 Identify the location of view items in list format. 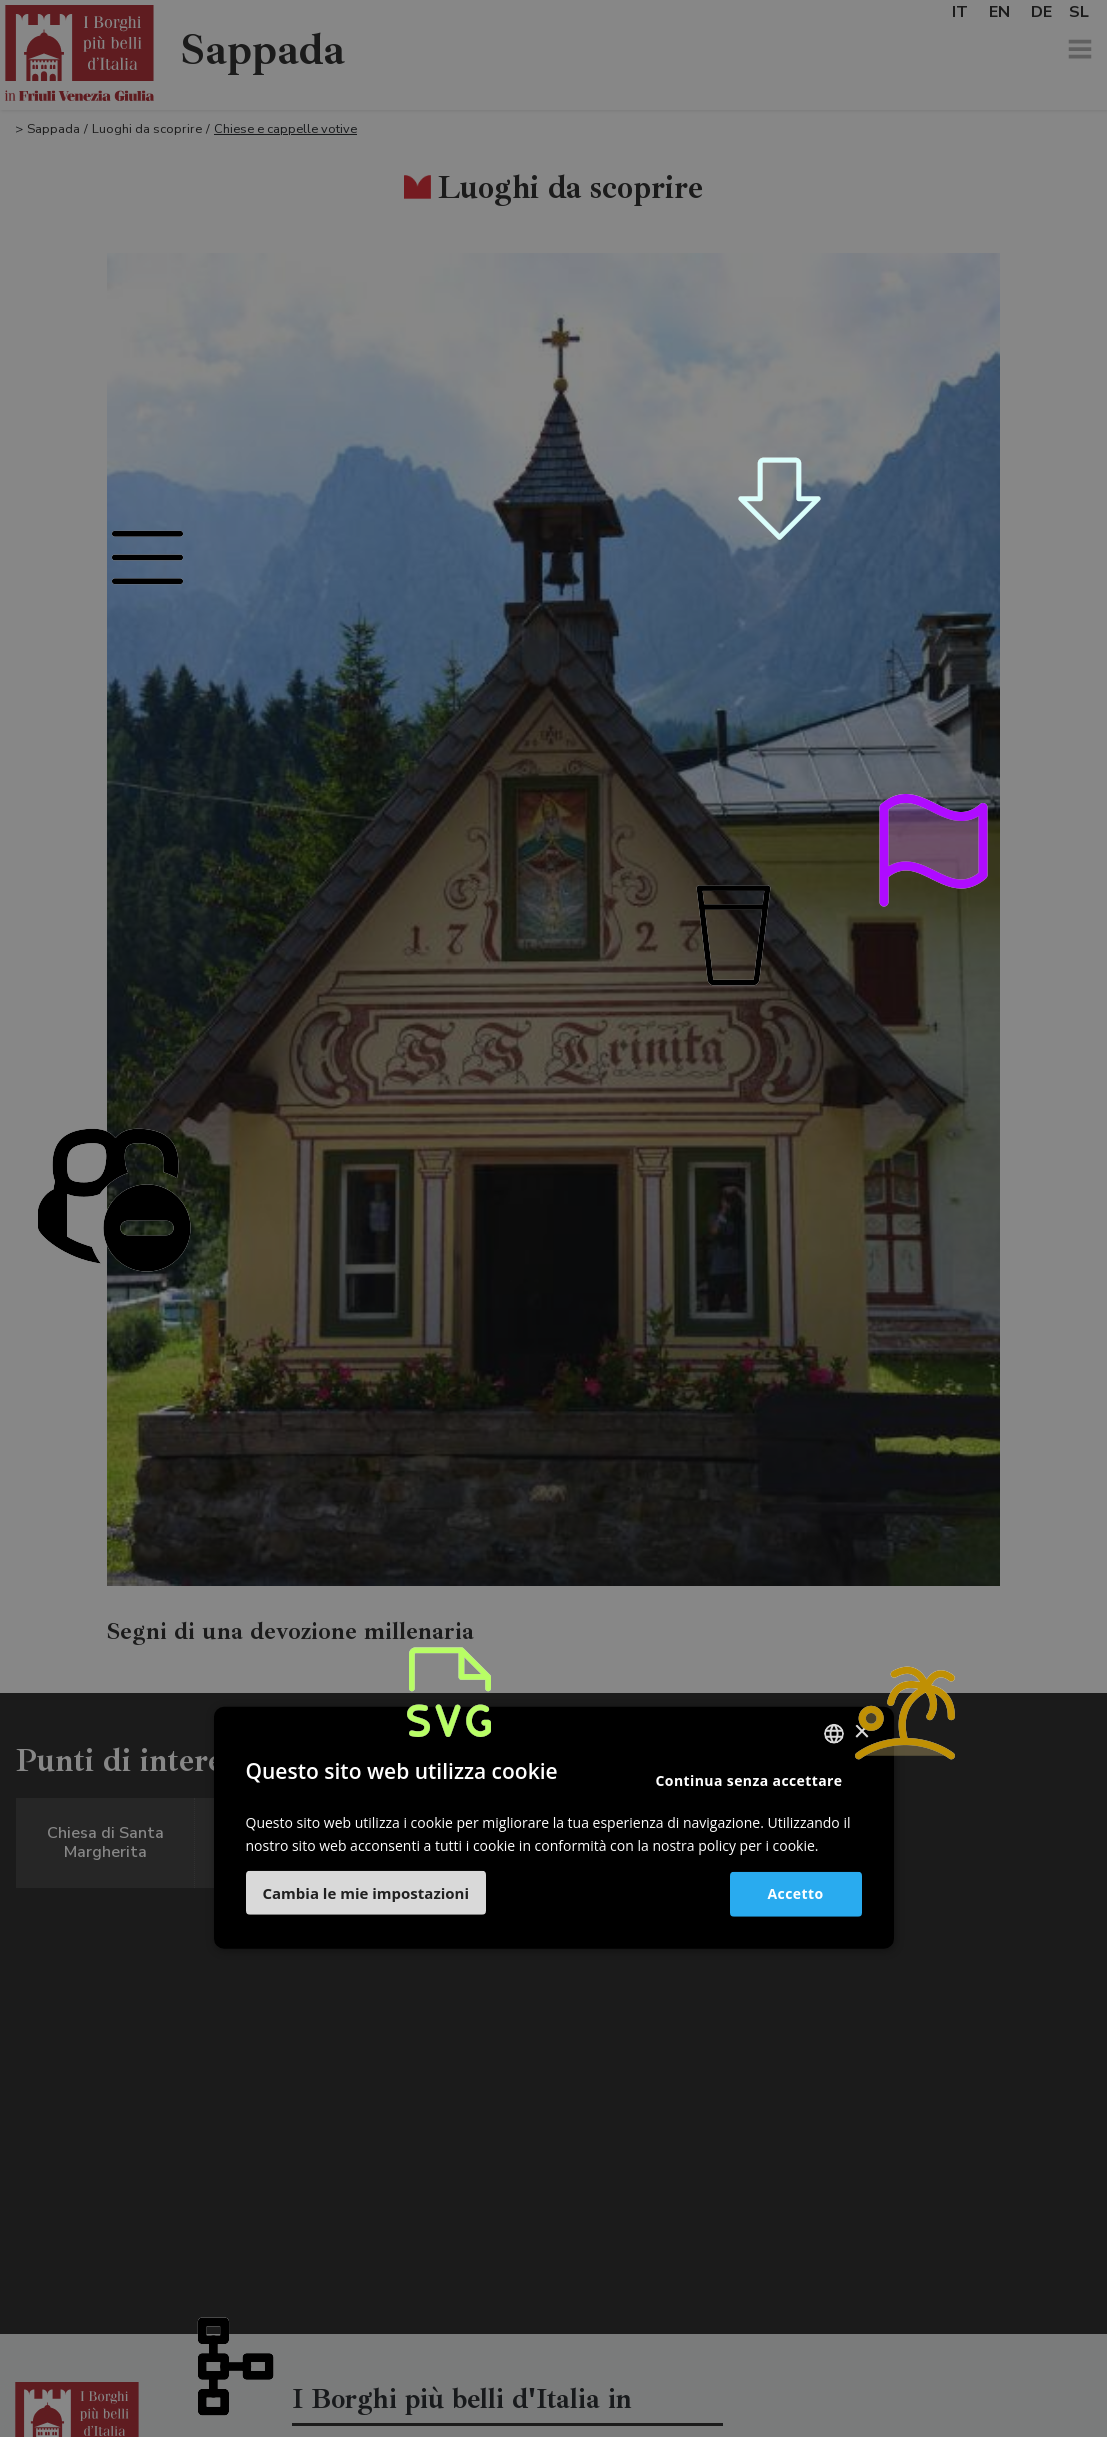
(147, 557).